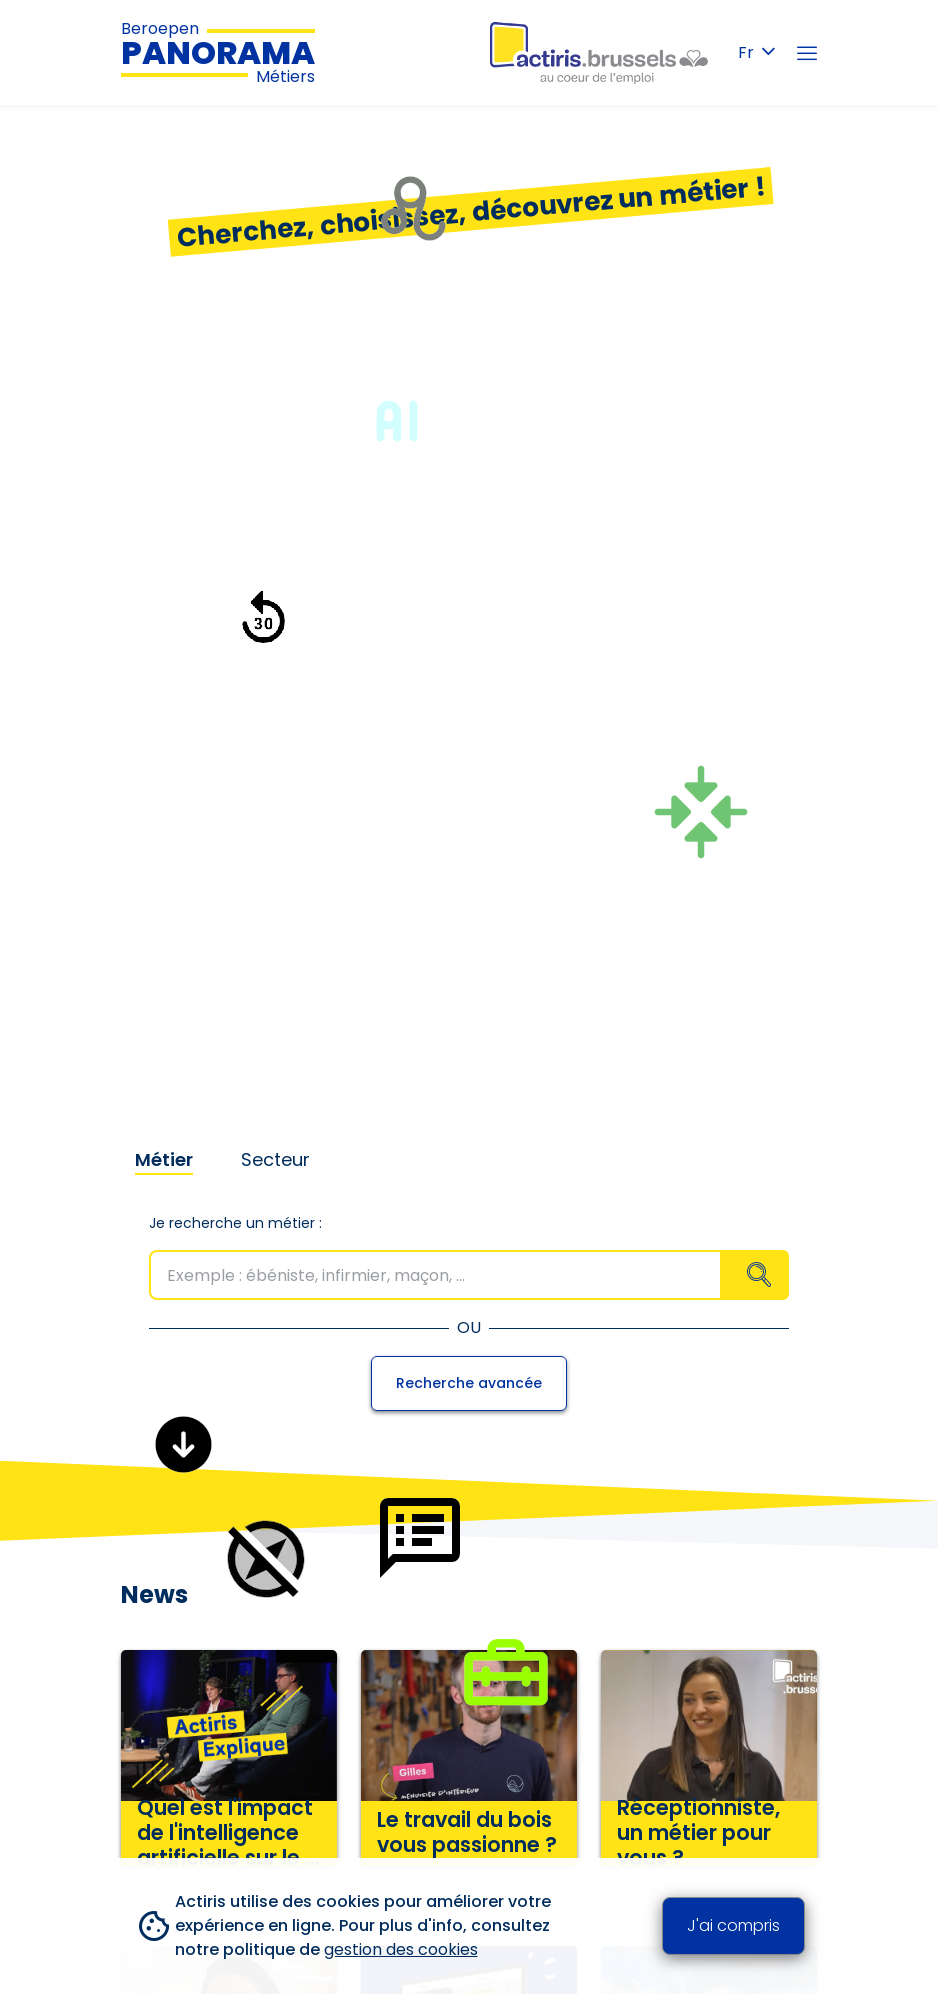  I want to click on access tools and utilities, so click(506, 1675).